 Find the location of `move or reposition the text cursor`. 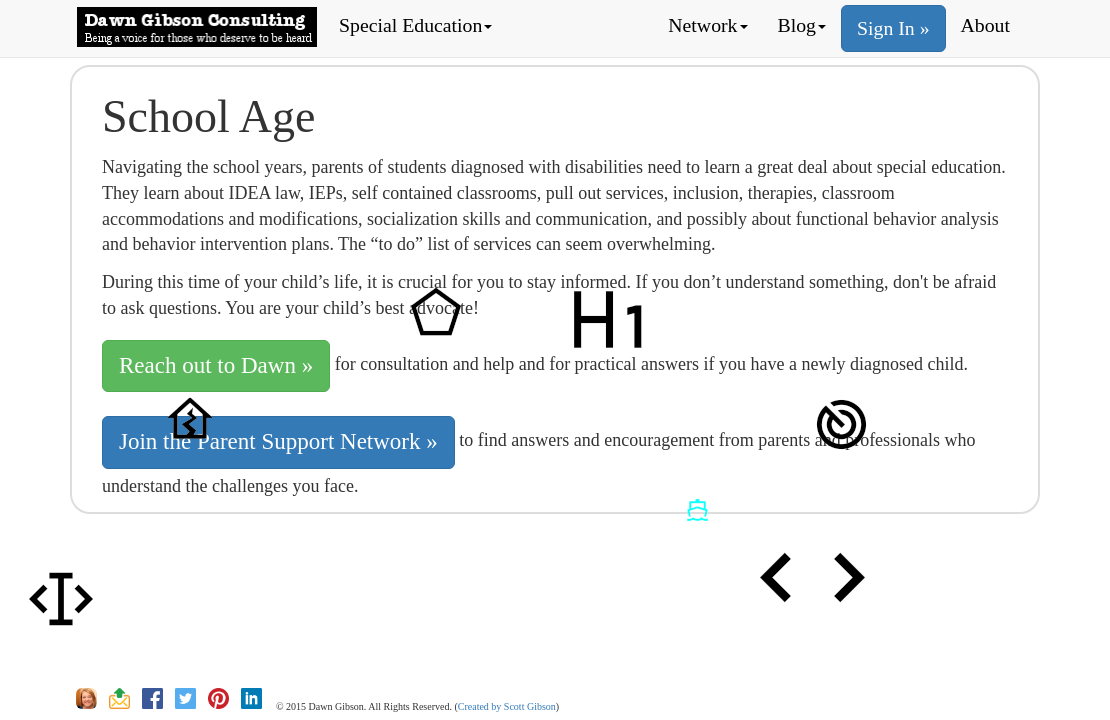

move or reposition the text cursor is located at coordinates (61, 599).